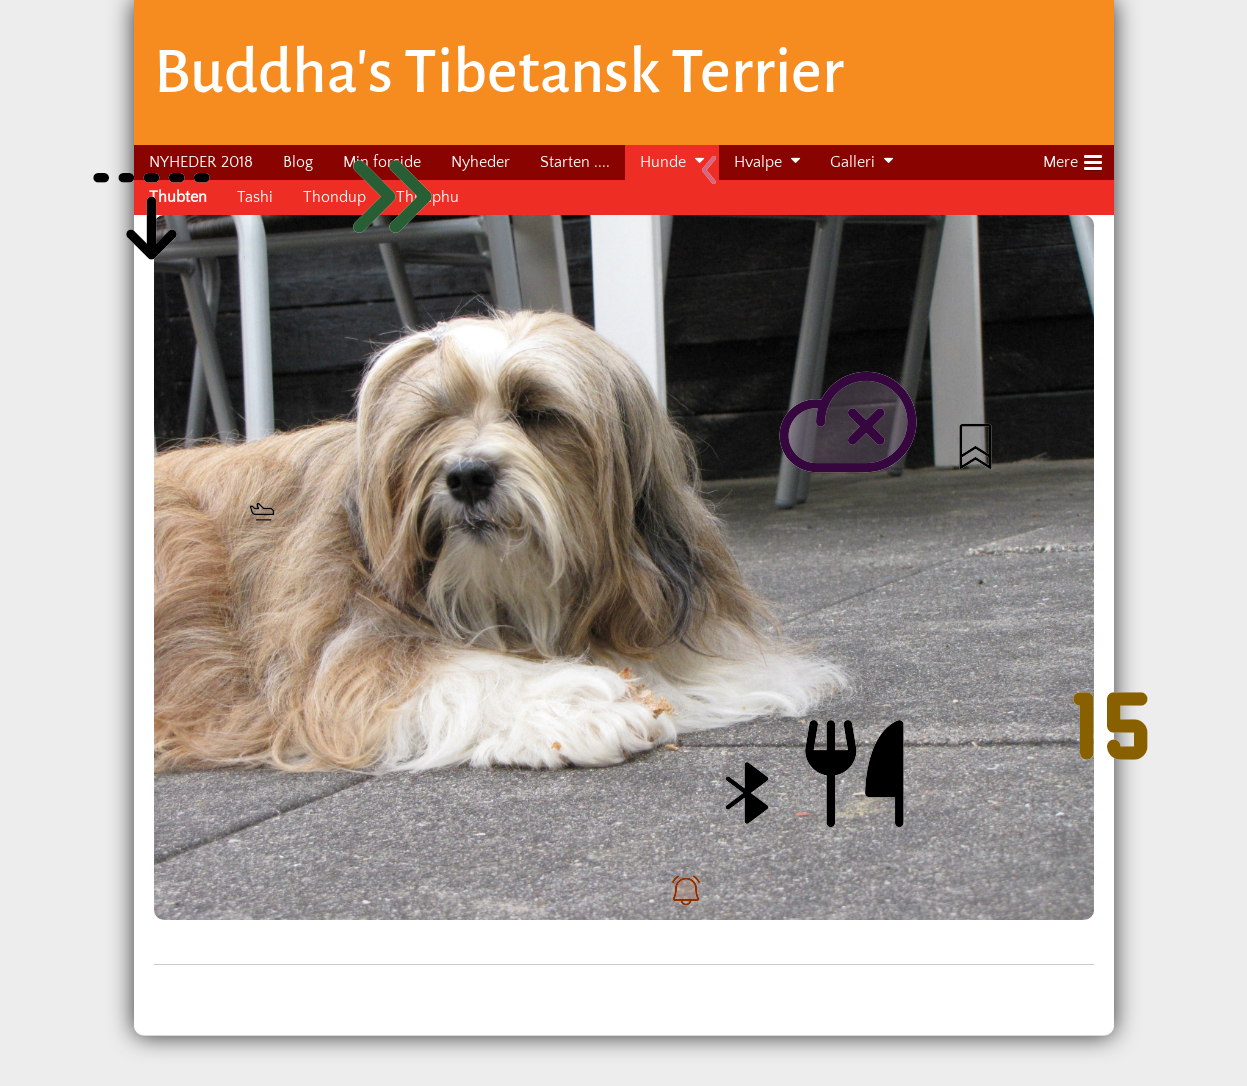 This screenshot has height=1086, width=1247. What do you see at coordinates (262, 511) in the screenshot?
I see `flight status: in progress` at bounding box center [262, 511].